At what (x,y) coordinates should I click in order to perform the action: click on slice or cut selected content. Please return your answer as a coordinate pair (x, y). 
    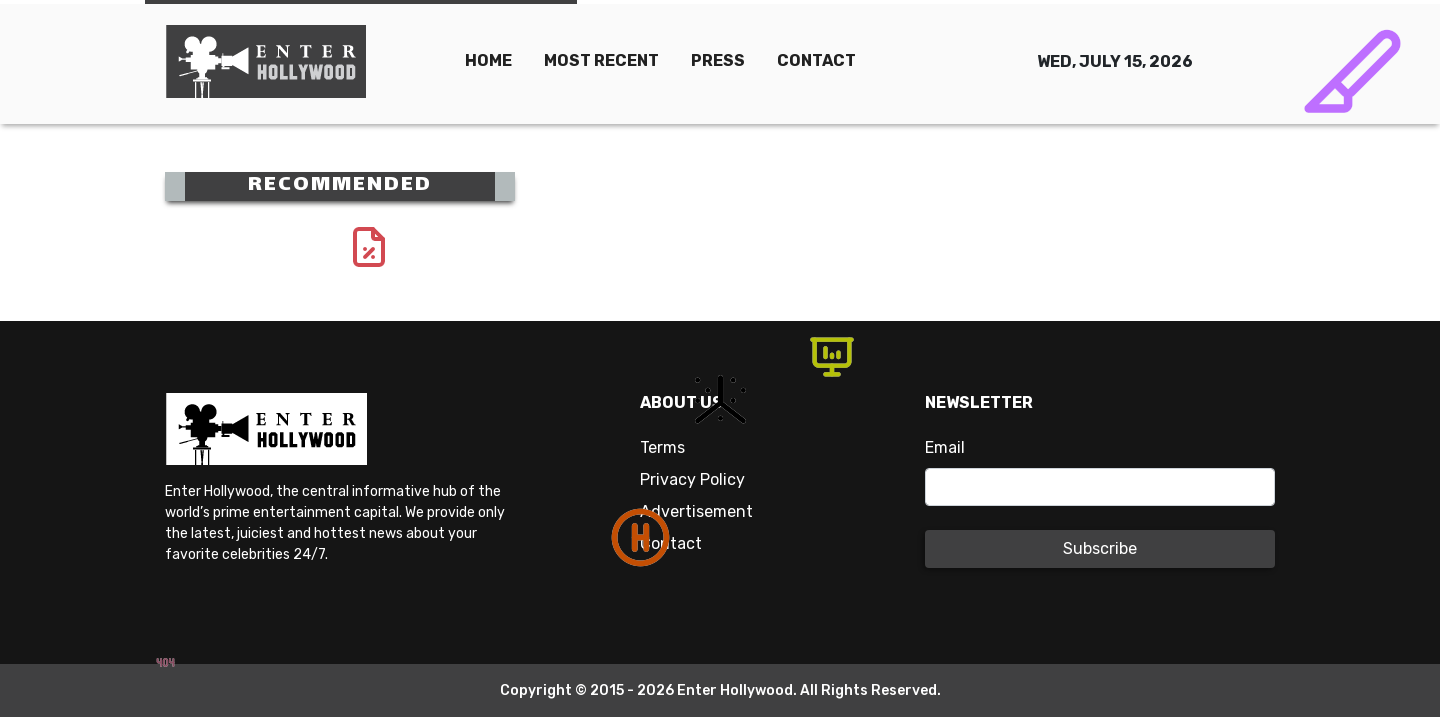
    Looking at the image, I should click on (1352, 73).